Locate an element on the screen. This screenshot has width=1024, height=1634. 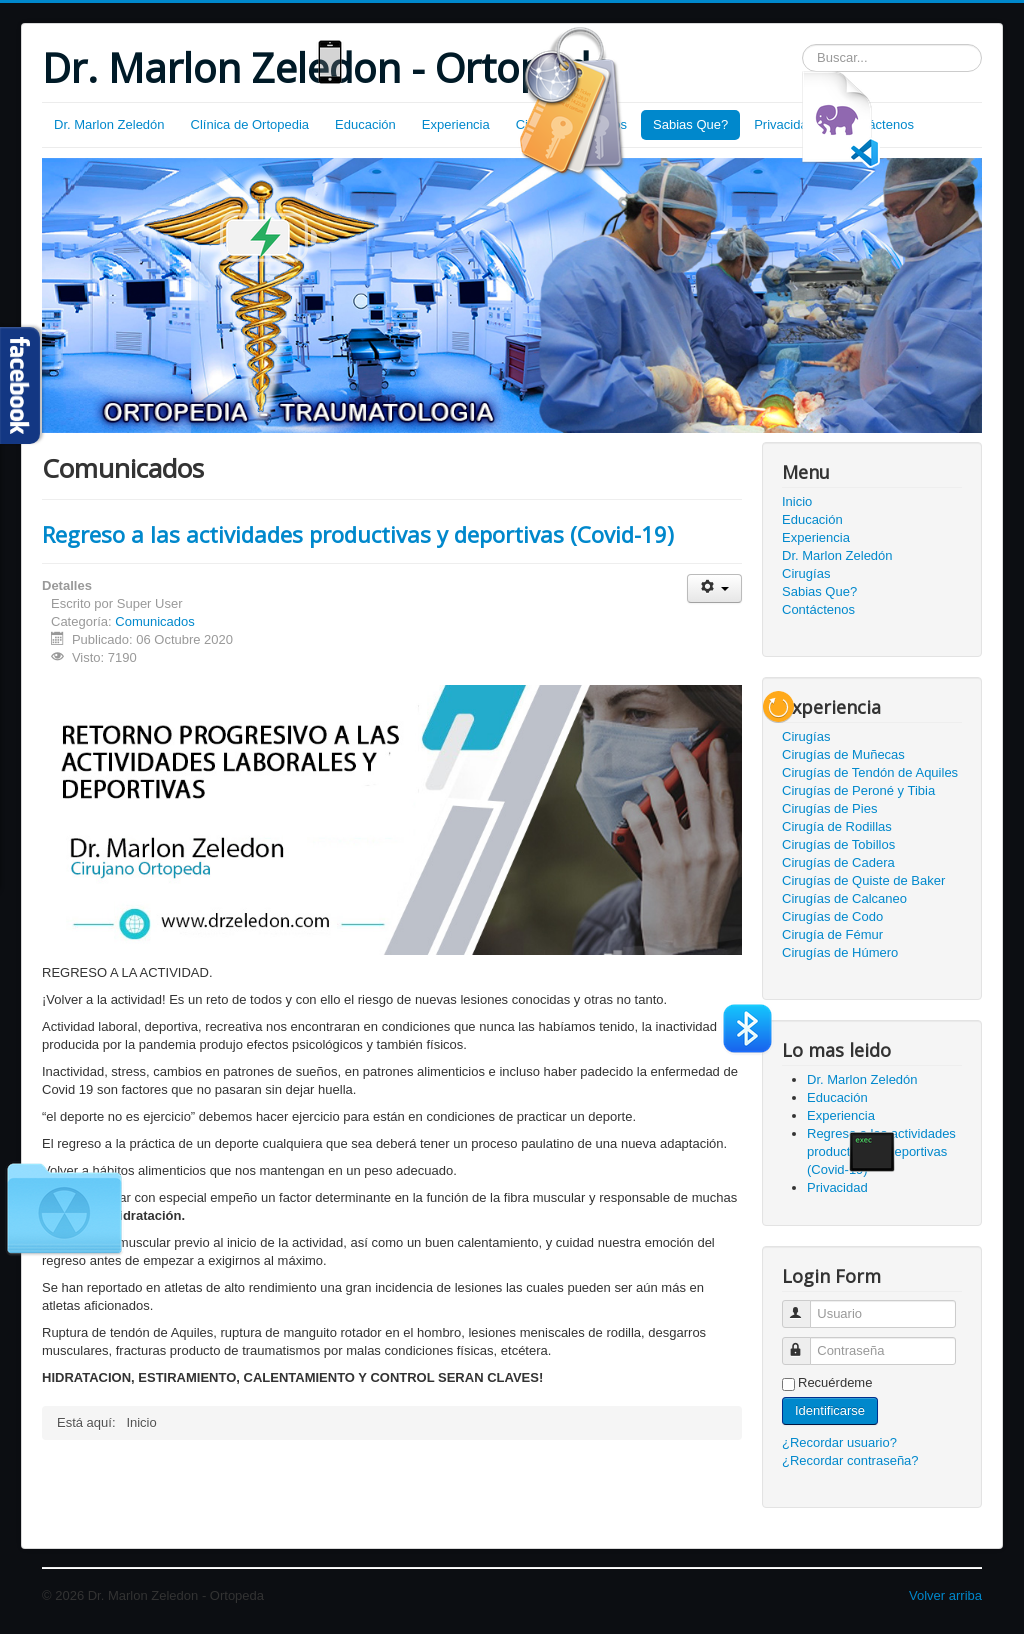
toggle bluetooth on or off is located at coordinates (747, 1028).